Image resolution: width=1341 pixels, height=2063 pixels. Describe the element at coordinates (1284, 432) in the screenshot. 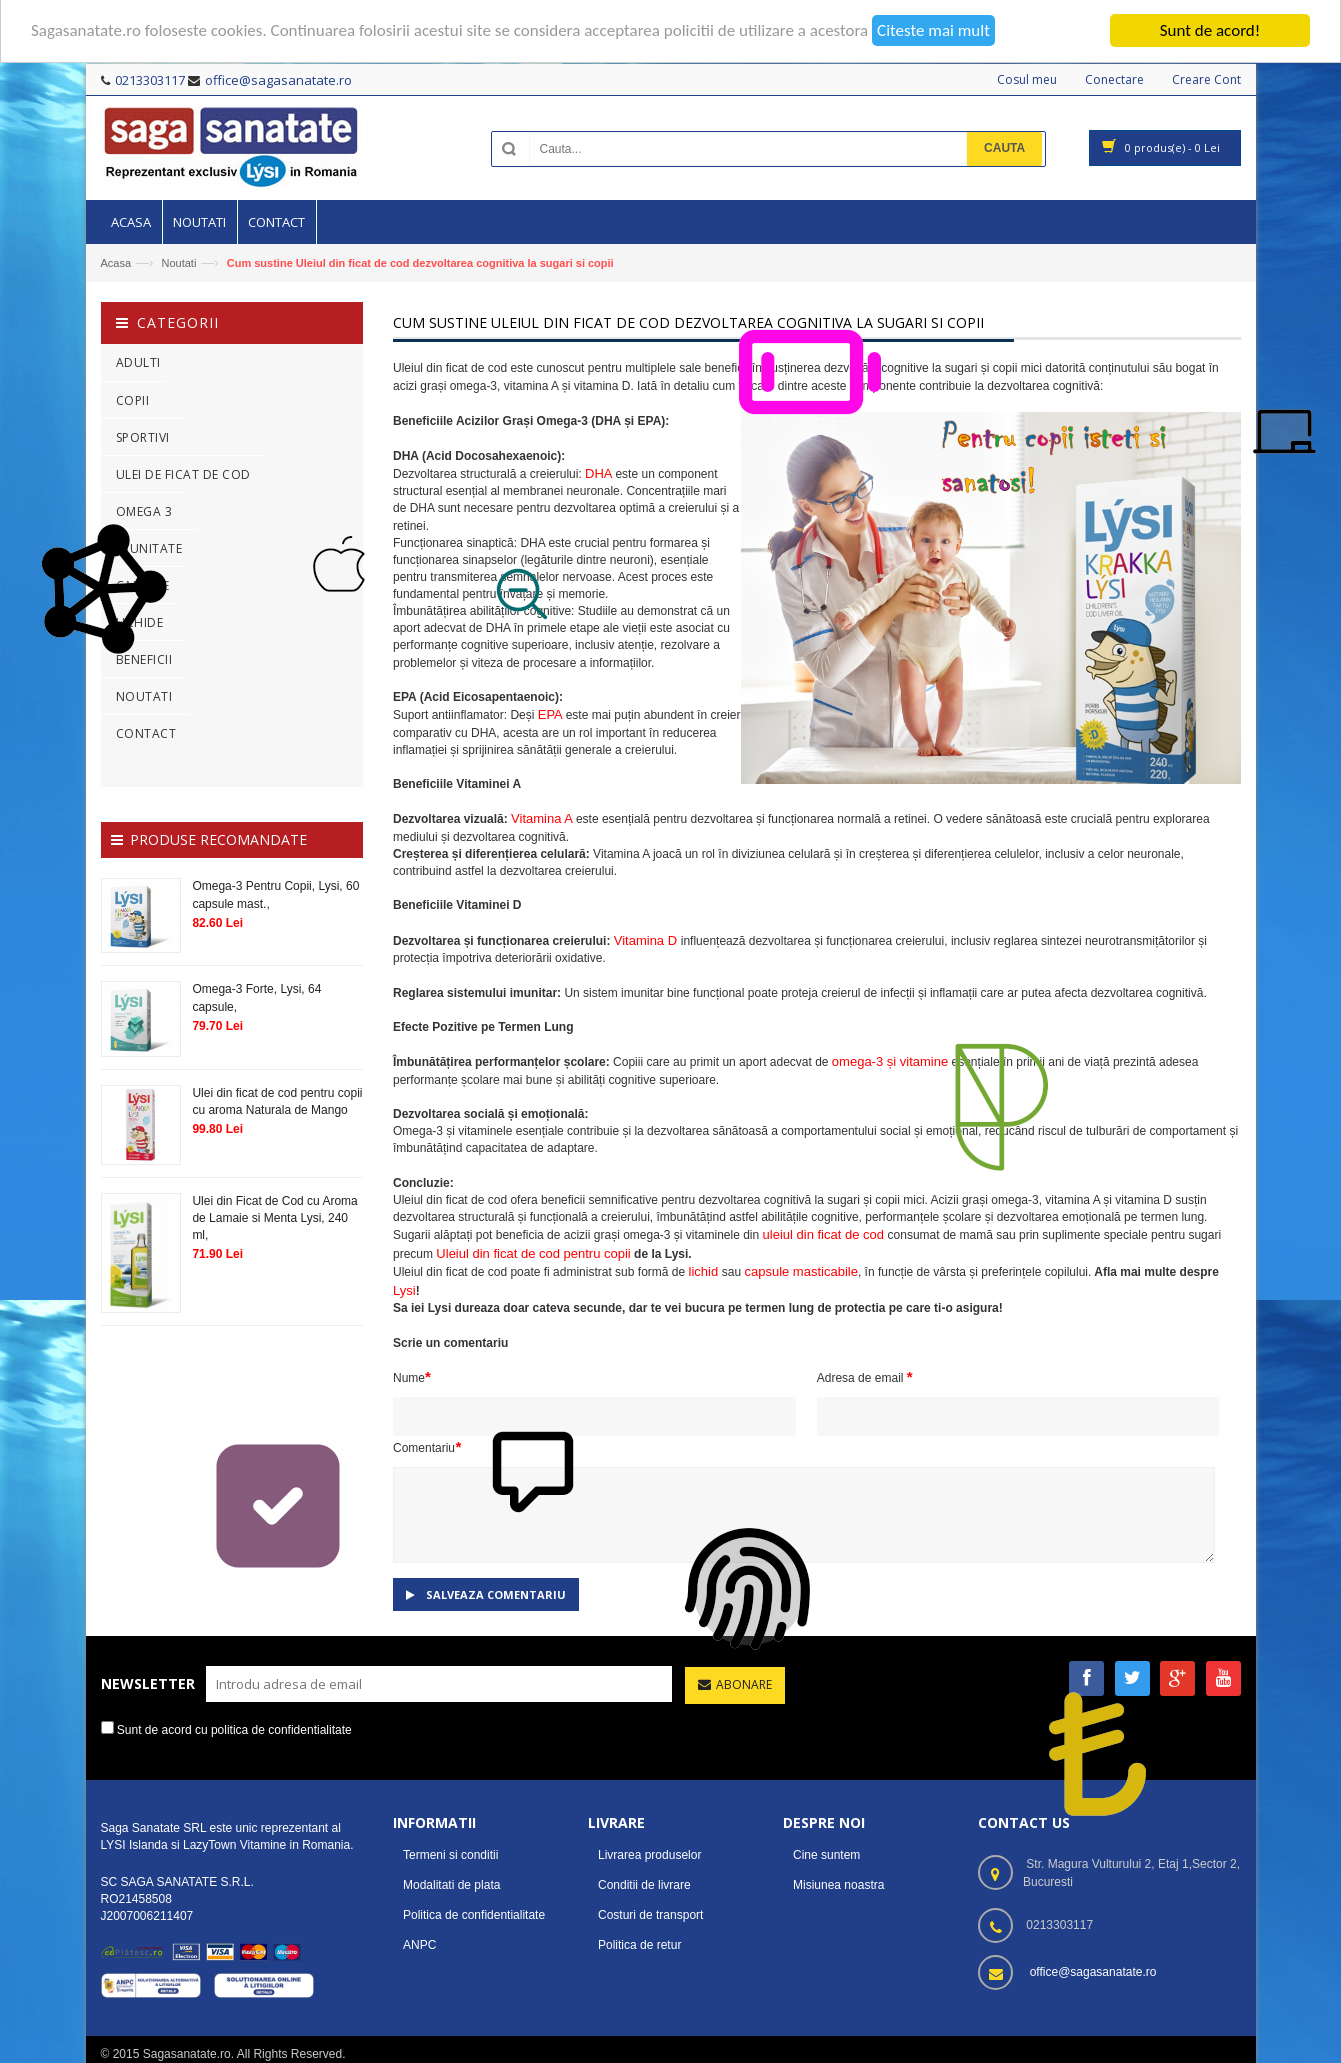

I see `access presentation or whiteboard mode` at that location.